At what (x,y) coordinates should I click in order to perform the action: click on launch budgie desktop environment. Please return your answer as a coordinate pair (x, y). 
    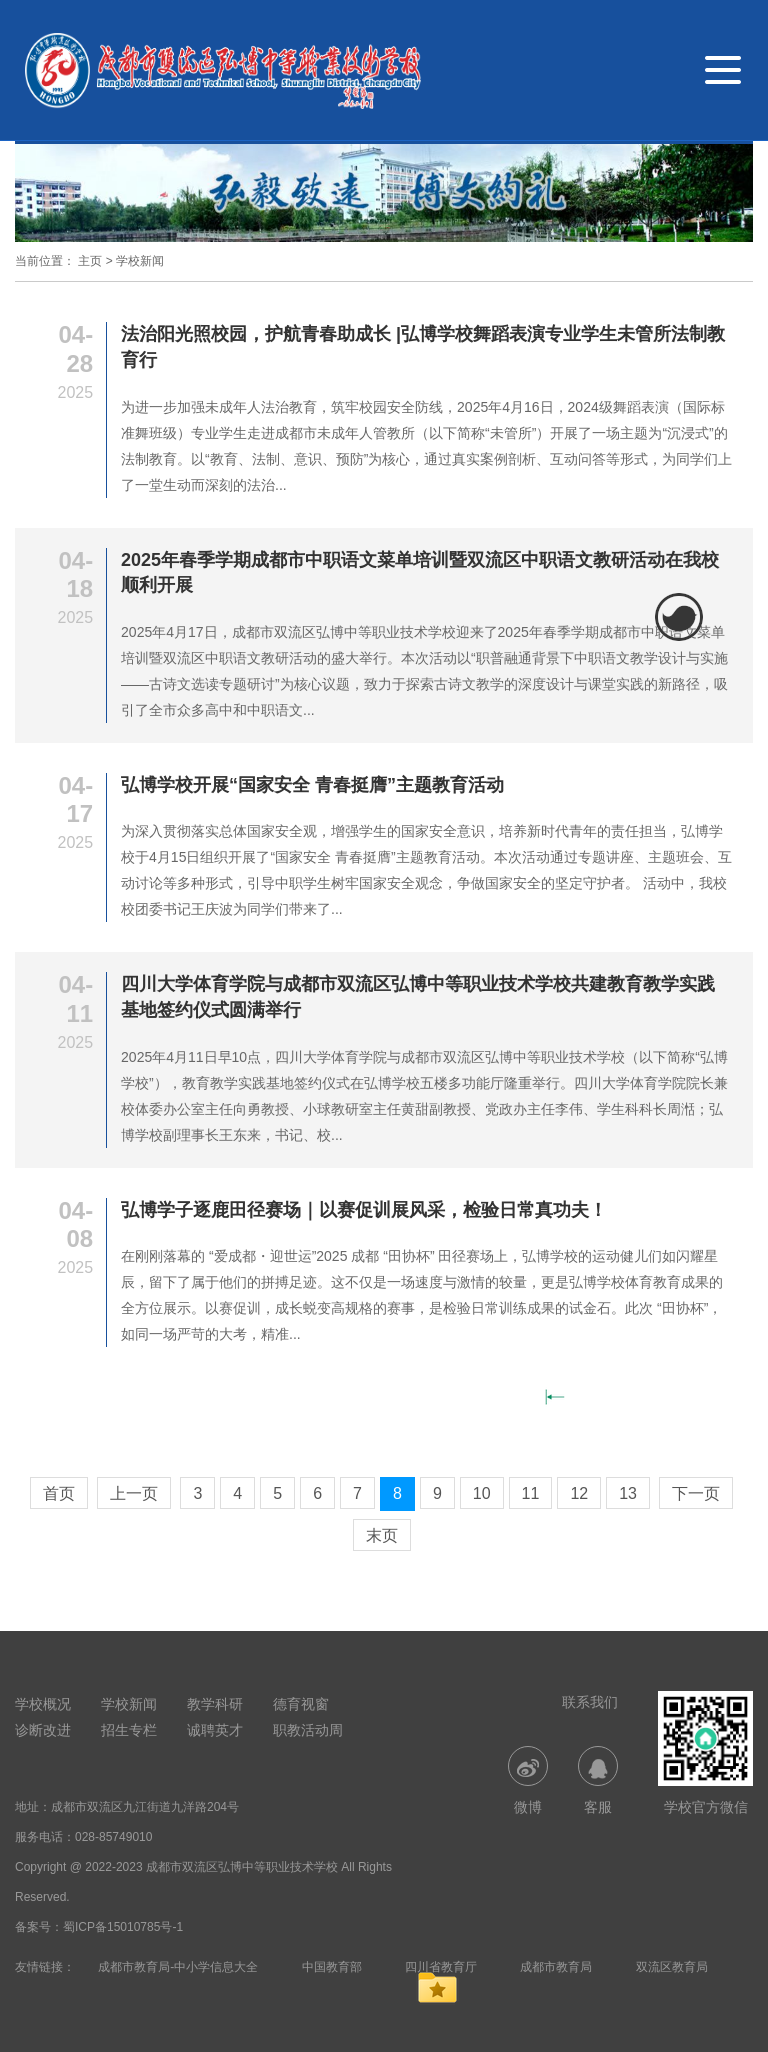
    Looking at the image, I should click on (679, 617).